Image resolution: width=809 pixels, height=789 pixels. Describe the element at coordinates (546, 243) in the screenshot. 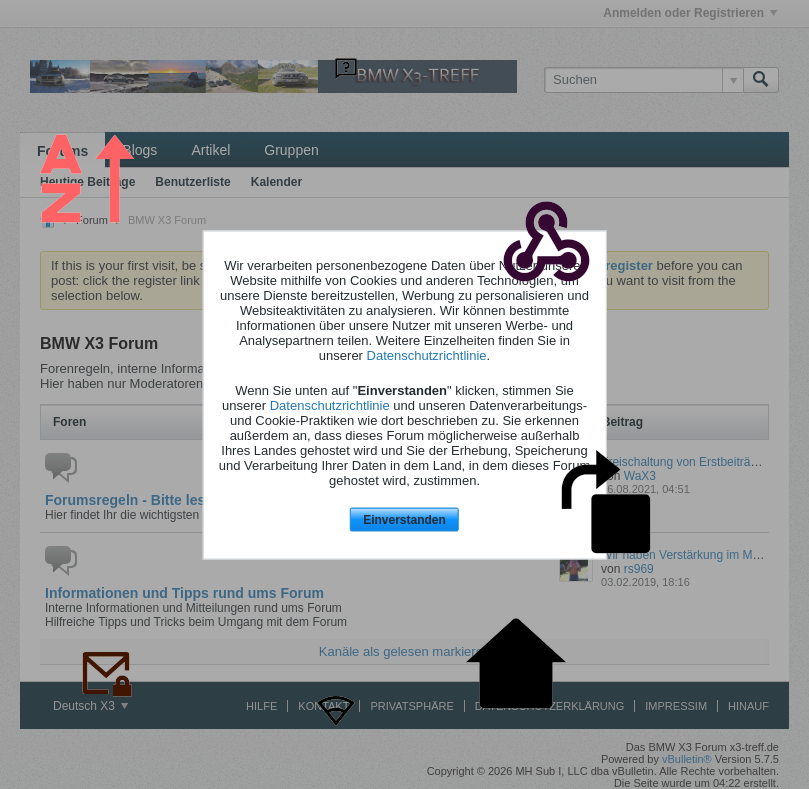

I see `configure webhook integrations` at that location.